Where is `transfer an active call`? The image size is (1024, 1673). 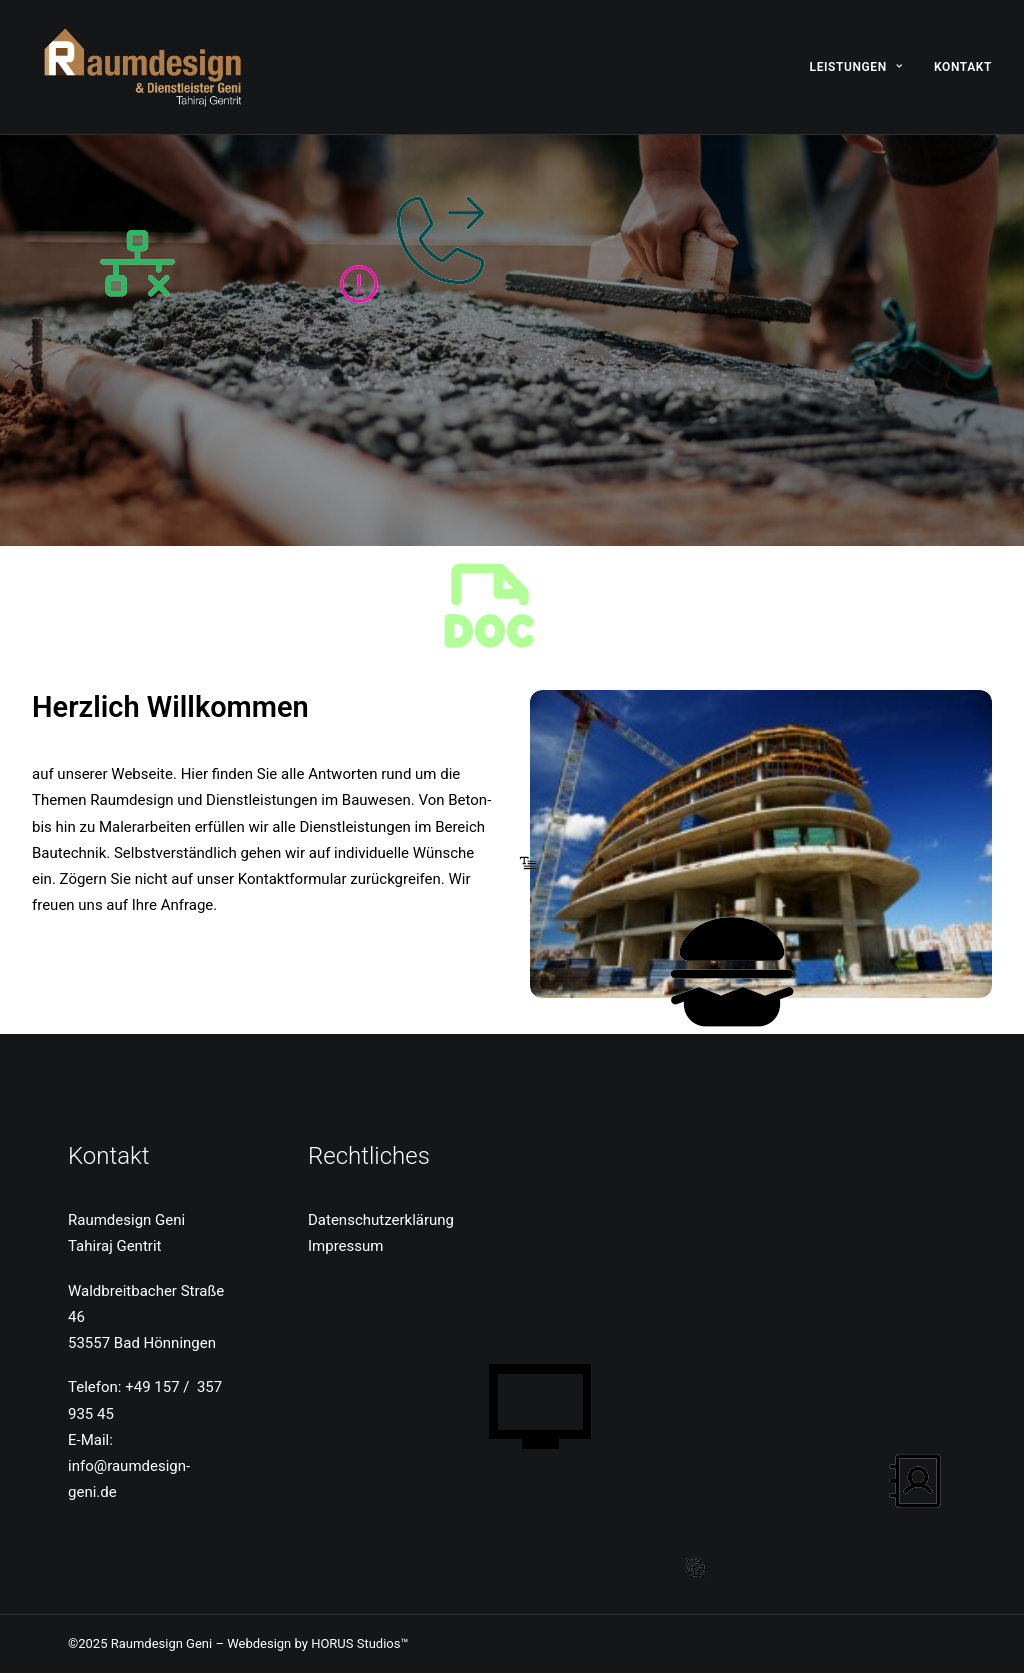 transfer an active call is located at coordinates (442, 238).